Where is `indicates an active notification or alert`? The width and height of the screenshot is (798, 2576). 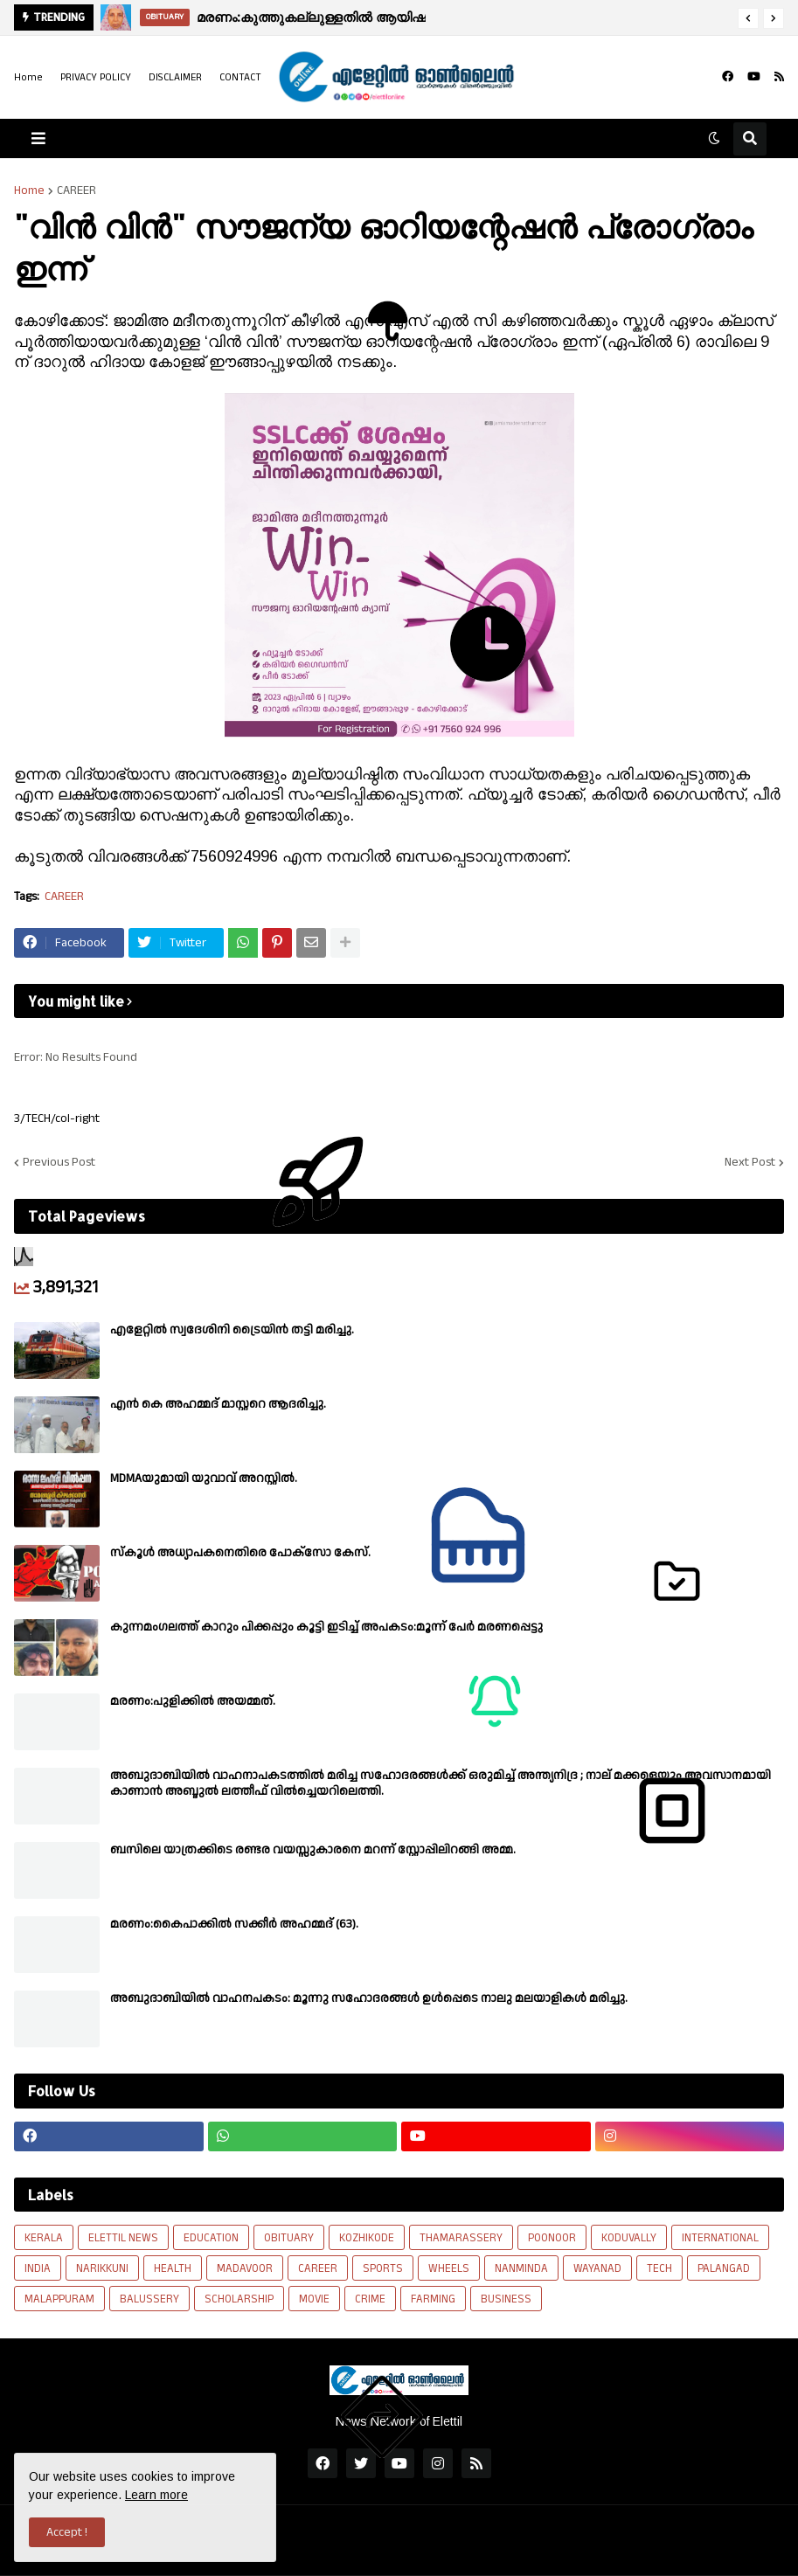
indicates an active notification or alert is located at coordinates (495, 1701).